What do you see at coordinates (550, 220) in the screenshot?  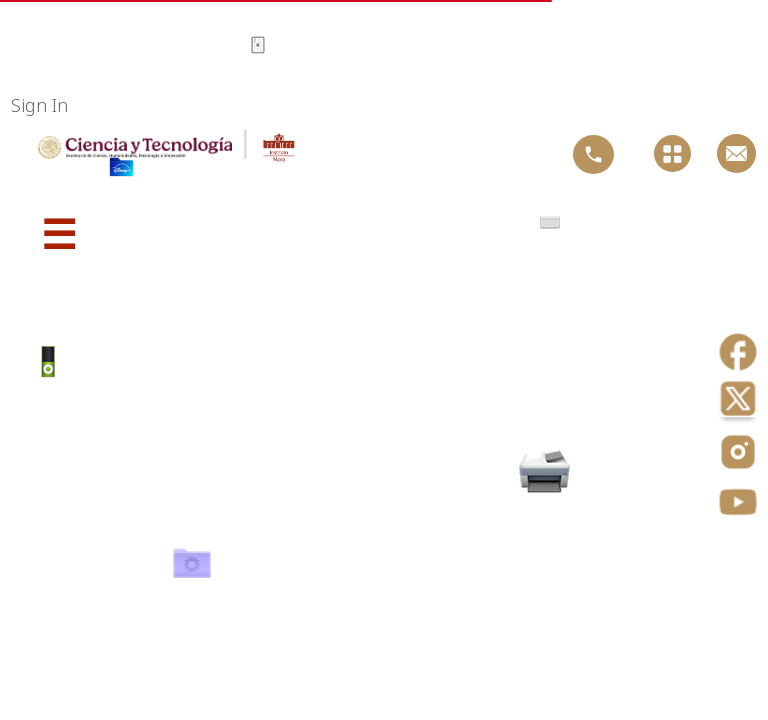 I see `bluetooth keyboard connected` at bounding box center [550, 220].